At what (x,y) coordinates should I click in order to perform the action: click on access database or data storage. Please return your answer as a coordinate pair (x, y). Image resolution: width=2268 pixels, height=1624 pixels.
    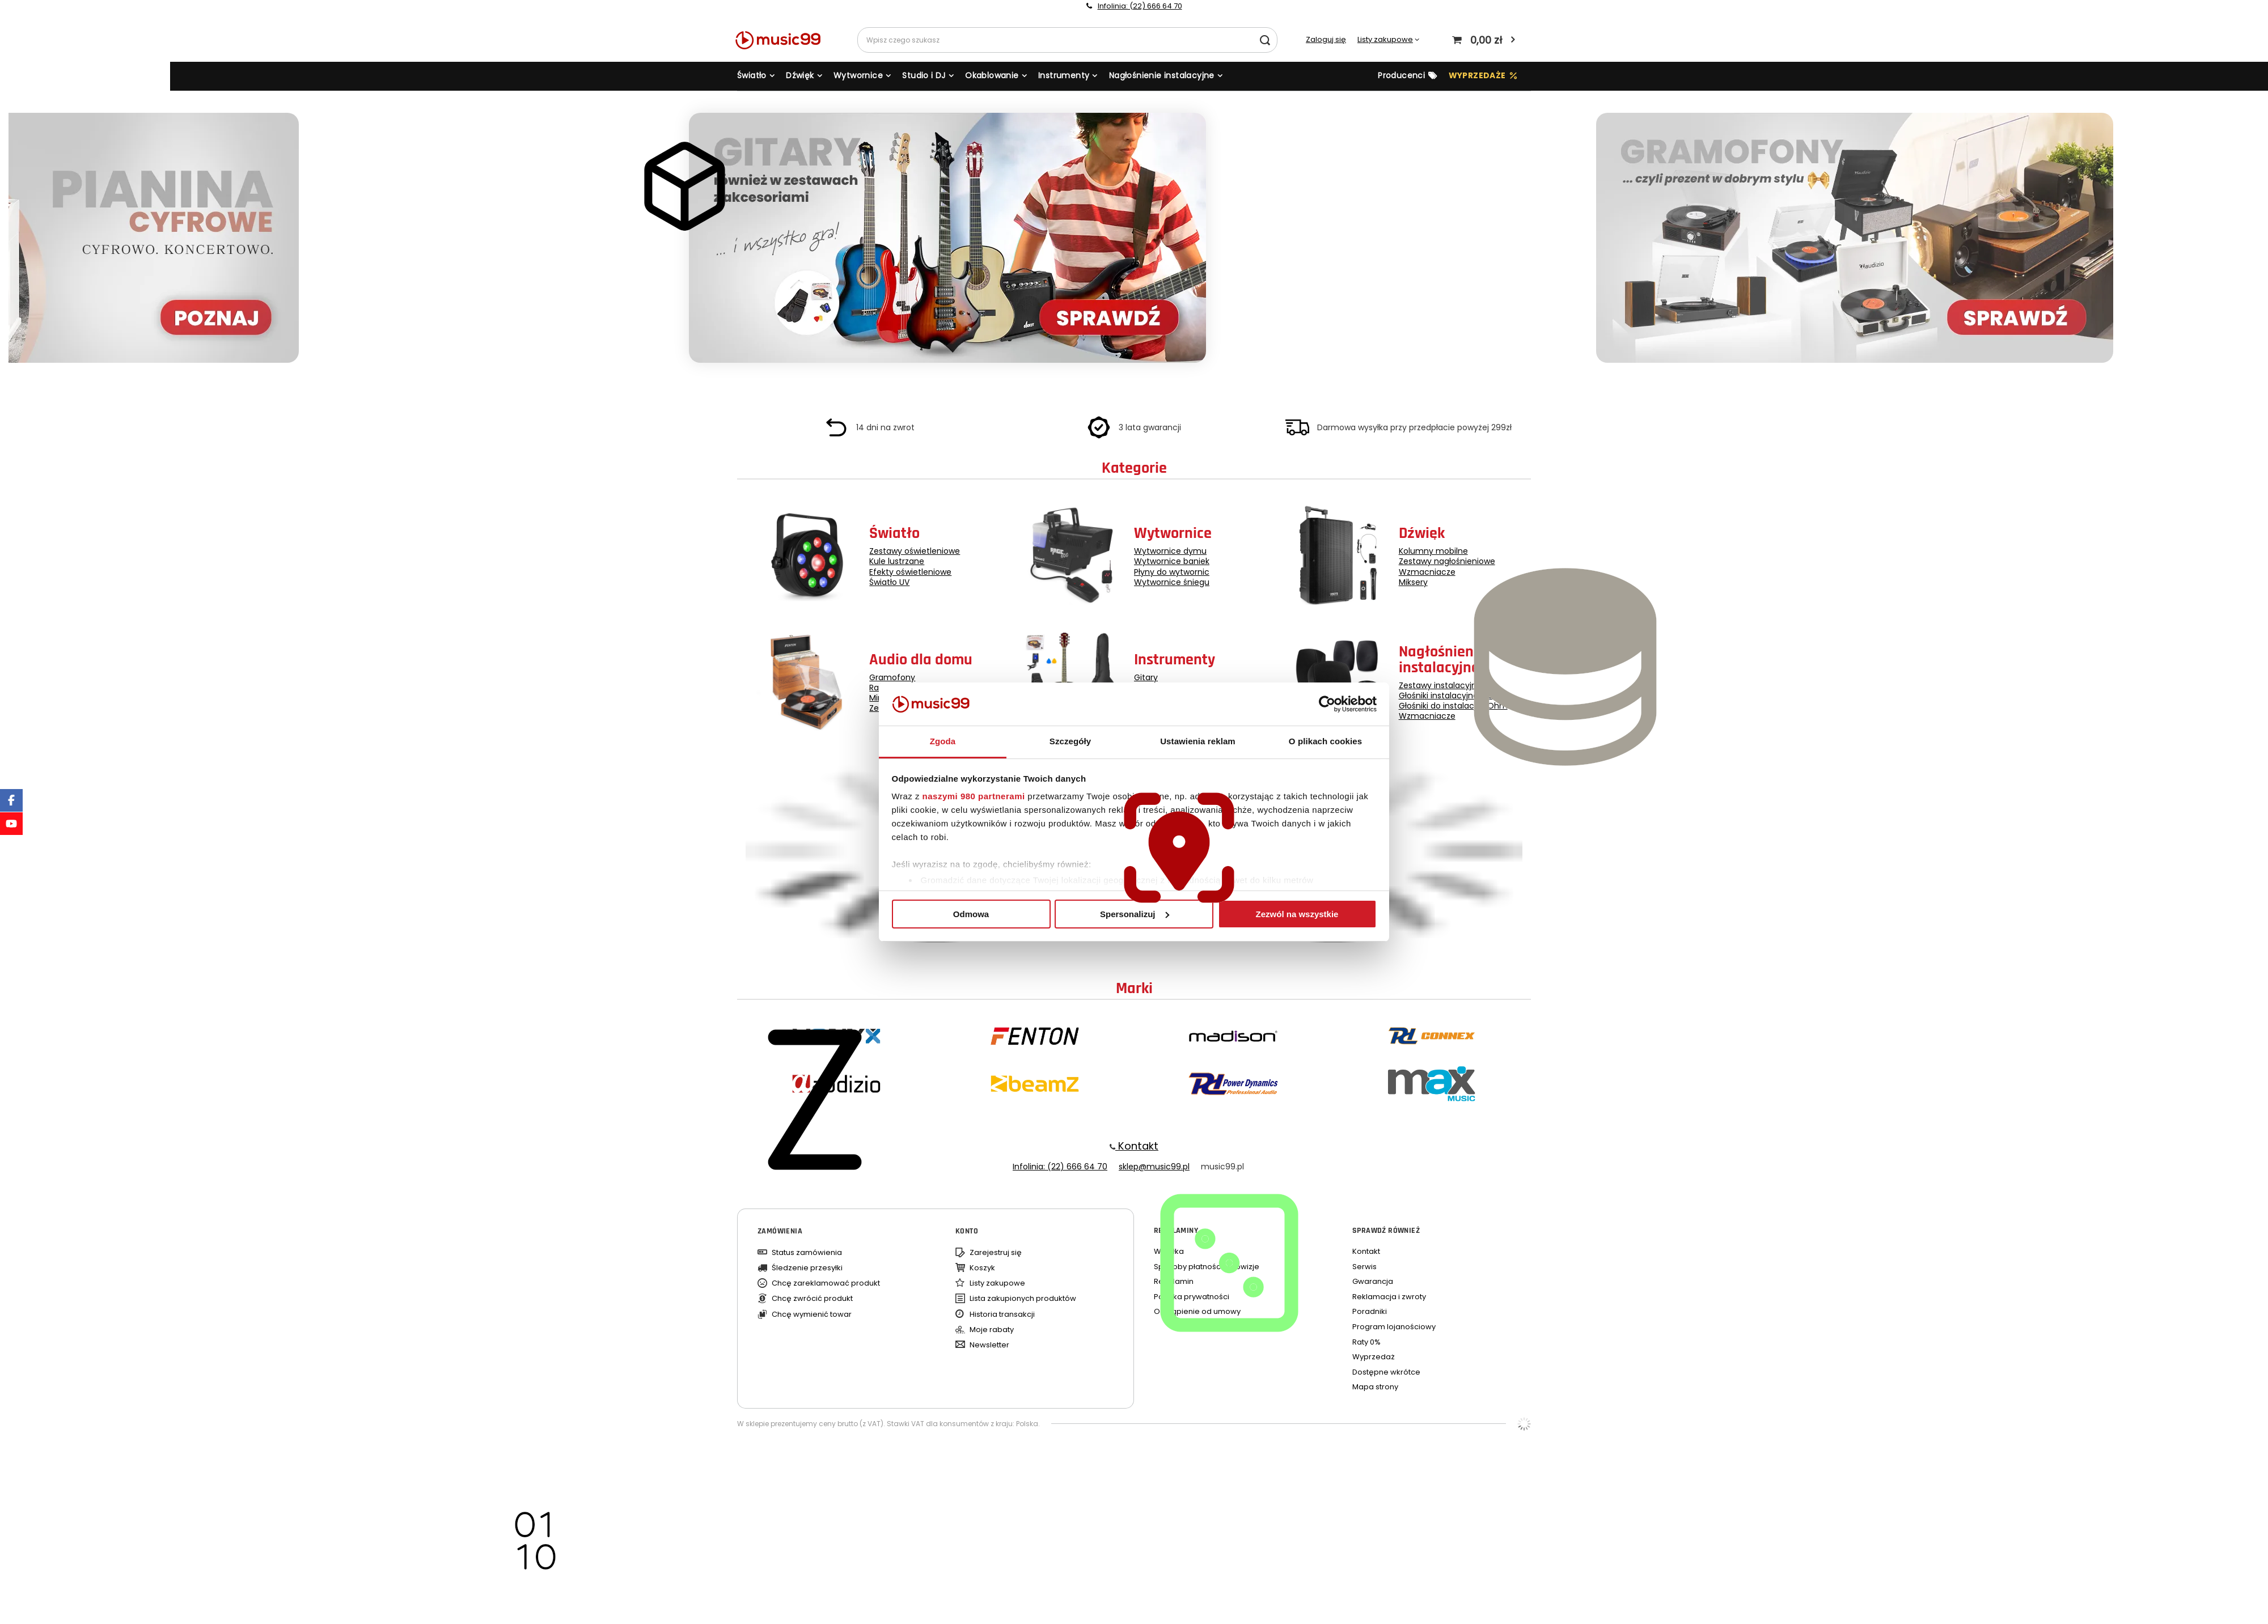
    Looking at the image, I should click on (1565, 667).